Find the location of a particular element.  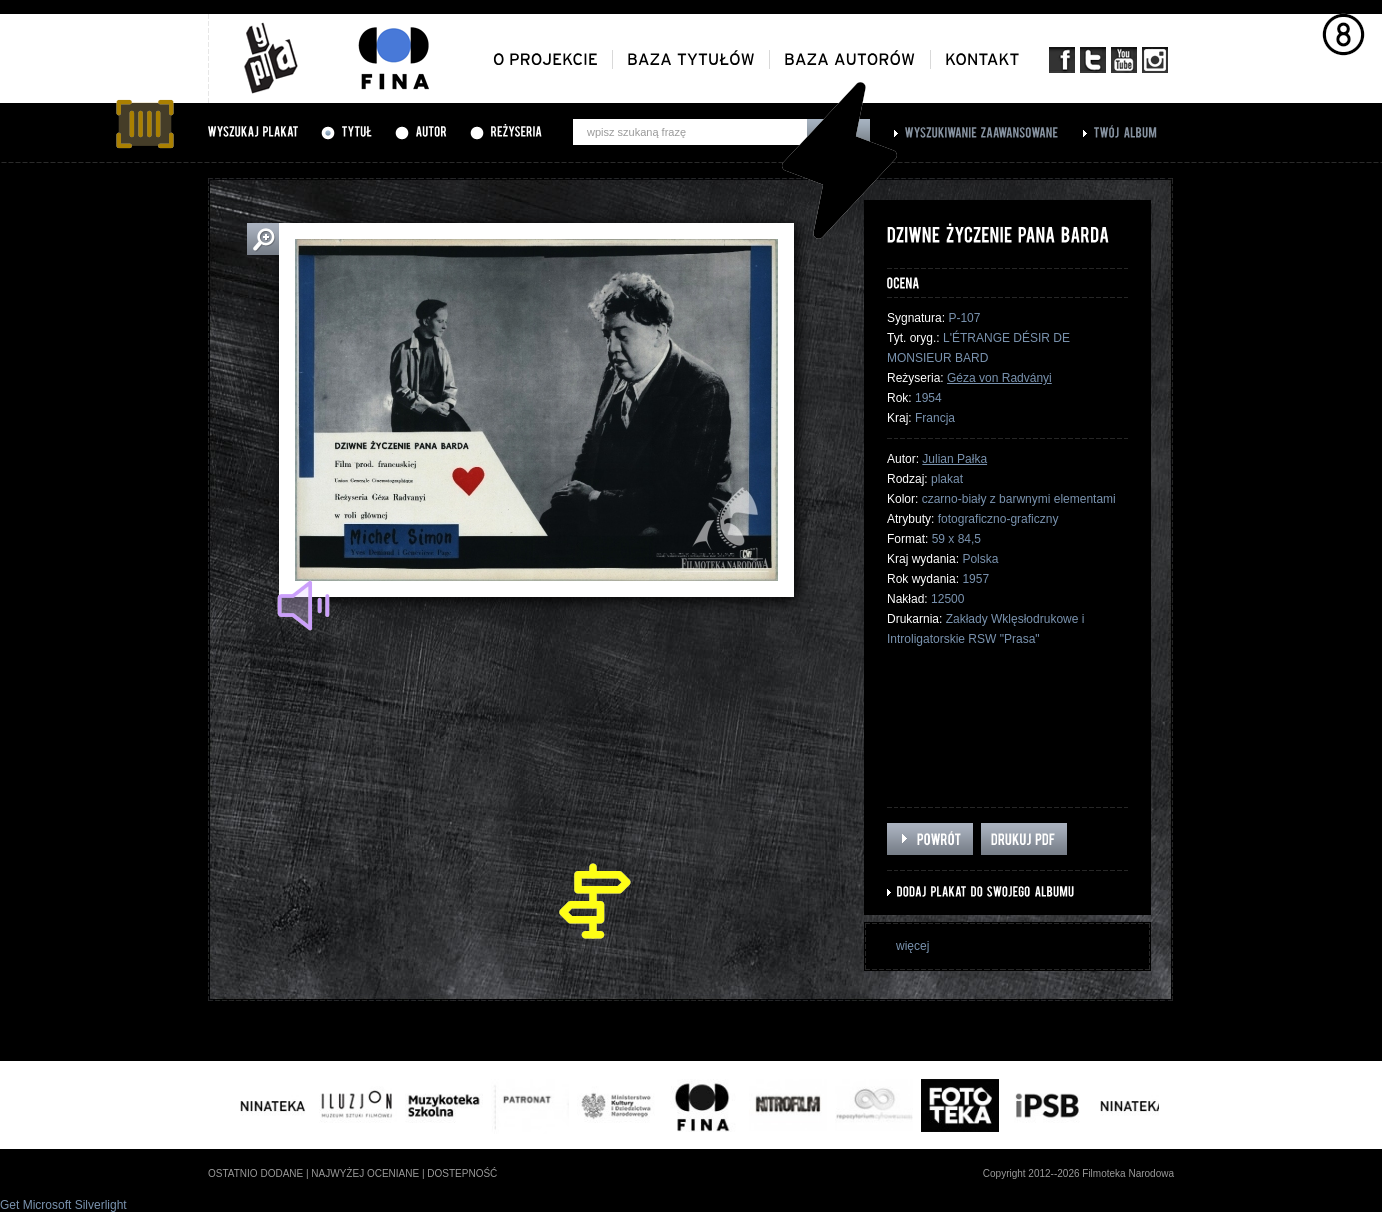

volume set to high is located at coordinates (302, 605).